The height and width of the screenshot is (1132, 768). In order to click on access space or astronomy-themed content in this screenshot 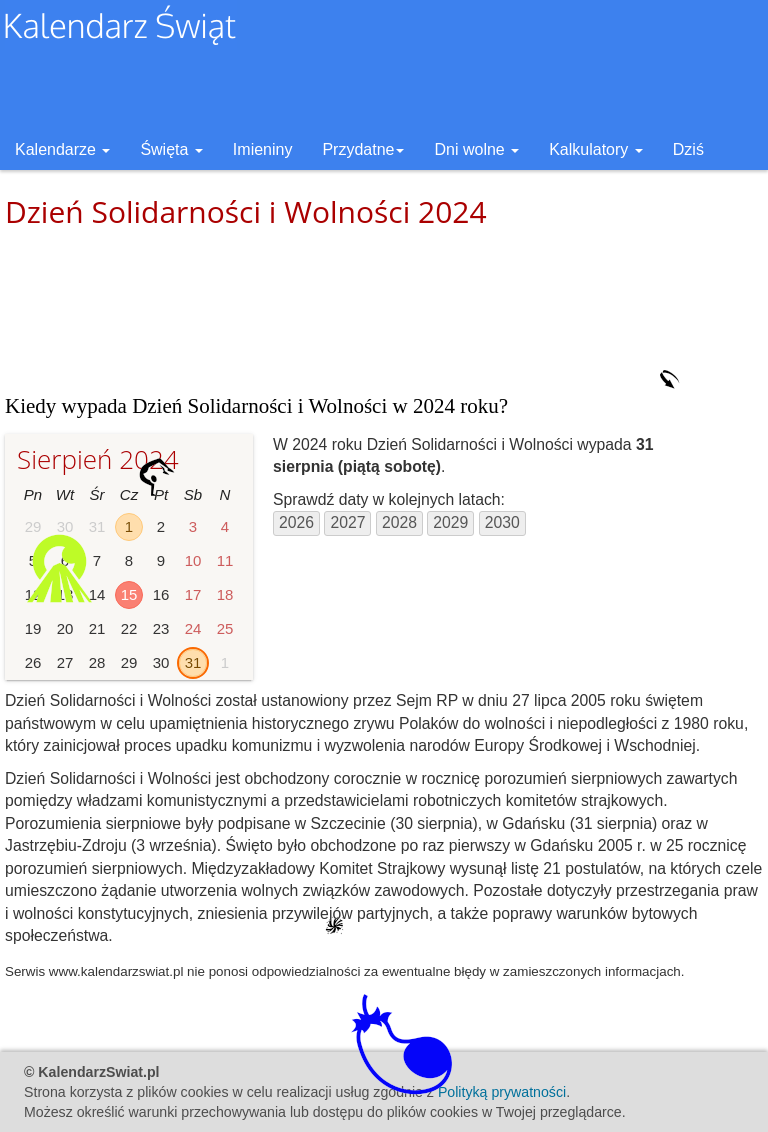, I will do `click(334, 925)`.